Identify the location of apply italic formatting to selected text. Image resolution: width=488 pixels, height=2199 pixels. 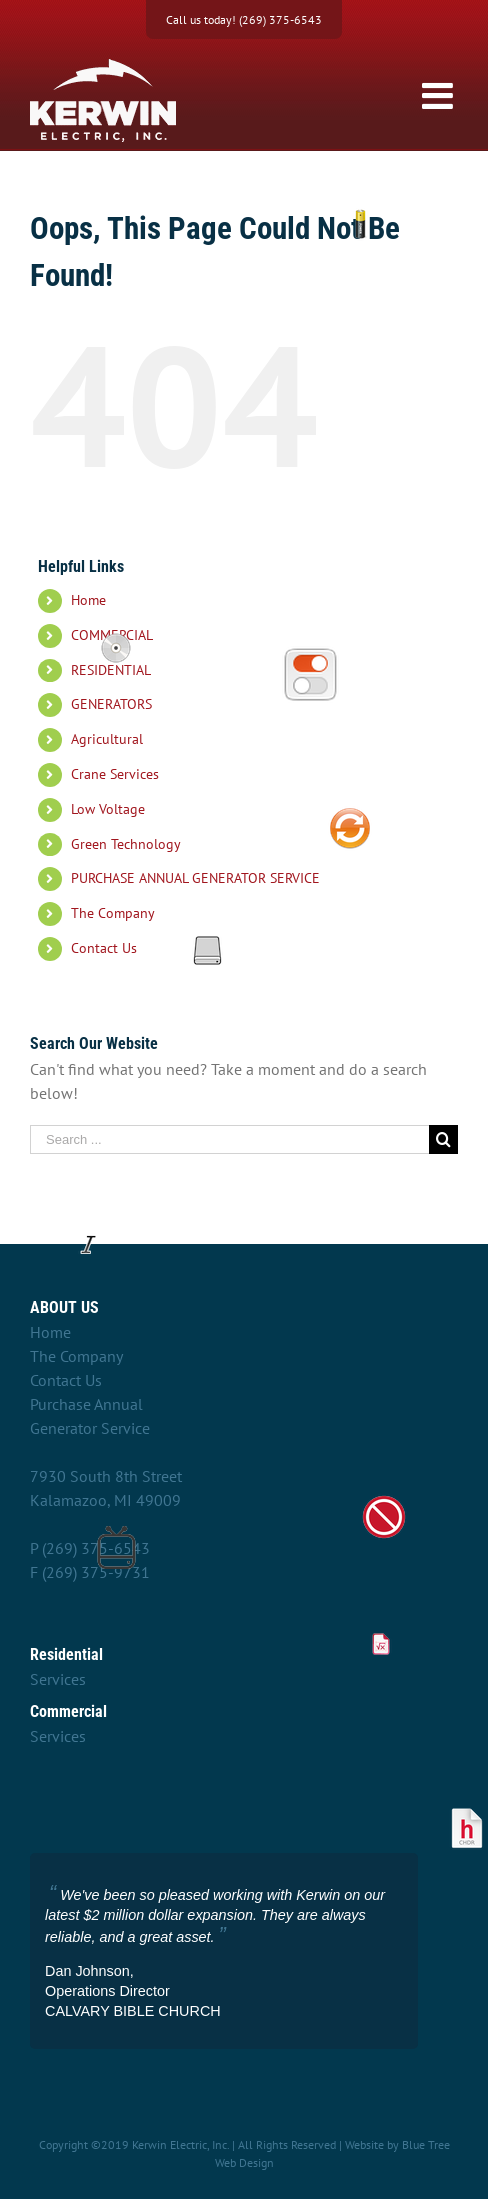
(88, 1244).